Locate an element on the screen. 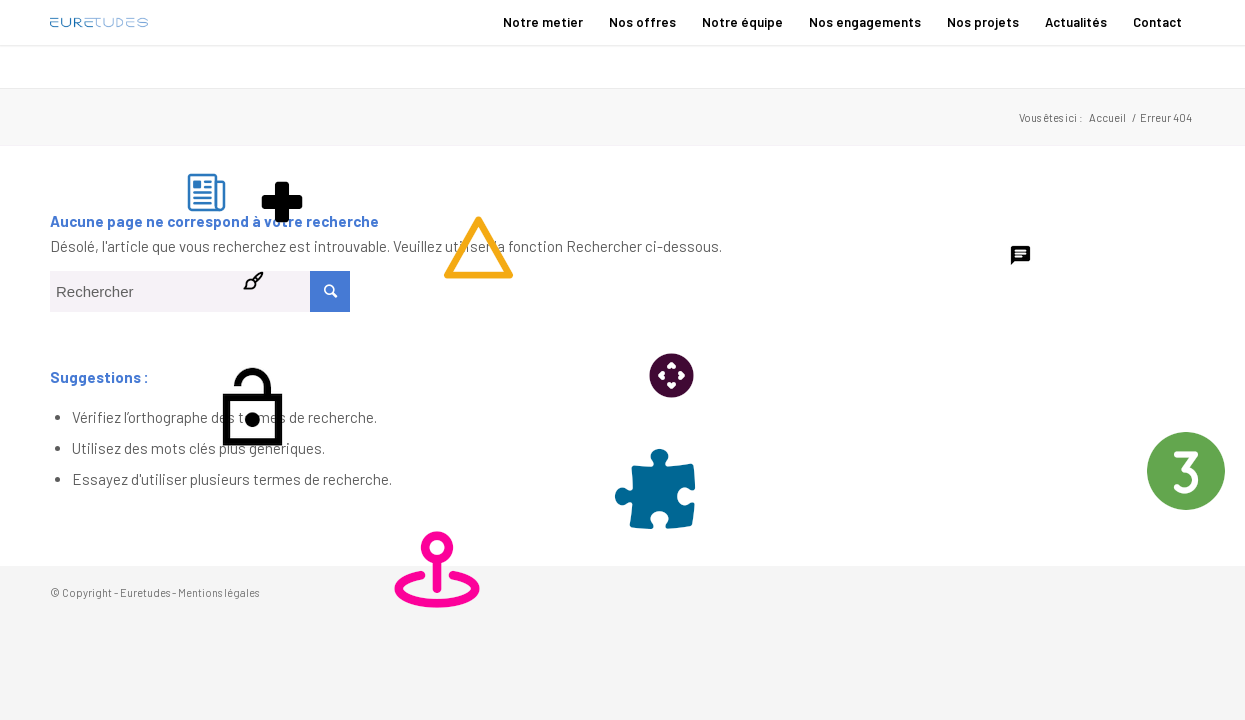  open chat or messaging is located at coordinates (1020, 255).